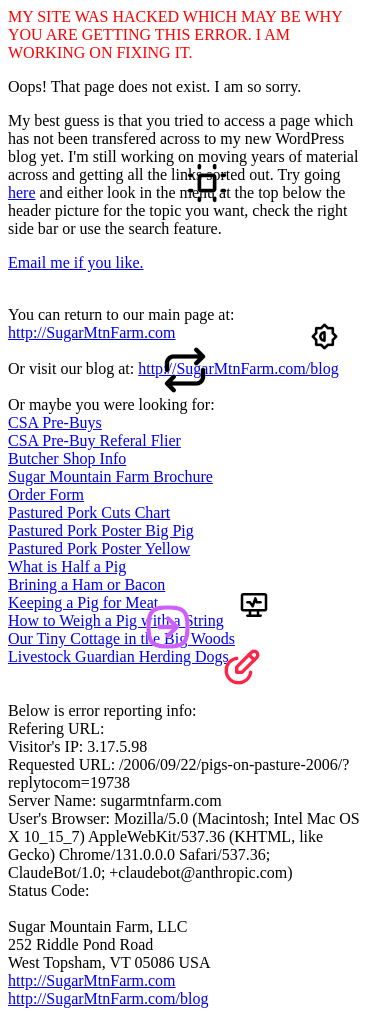  I want to click on view heart rate or vital sign data, so click(254, 605).